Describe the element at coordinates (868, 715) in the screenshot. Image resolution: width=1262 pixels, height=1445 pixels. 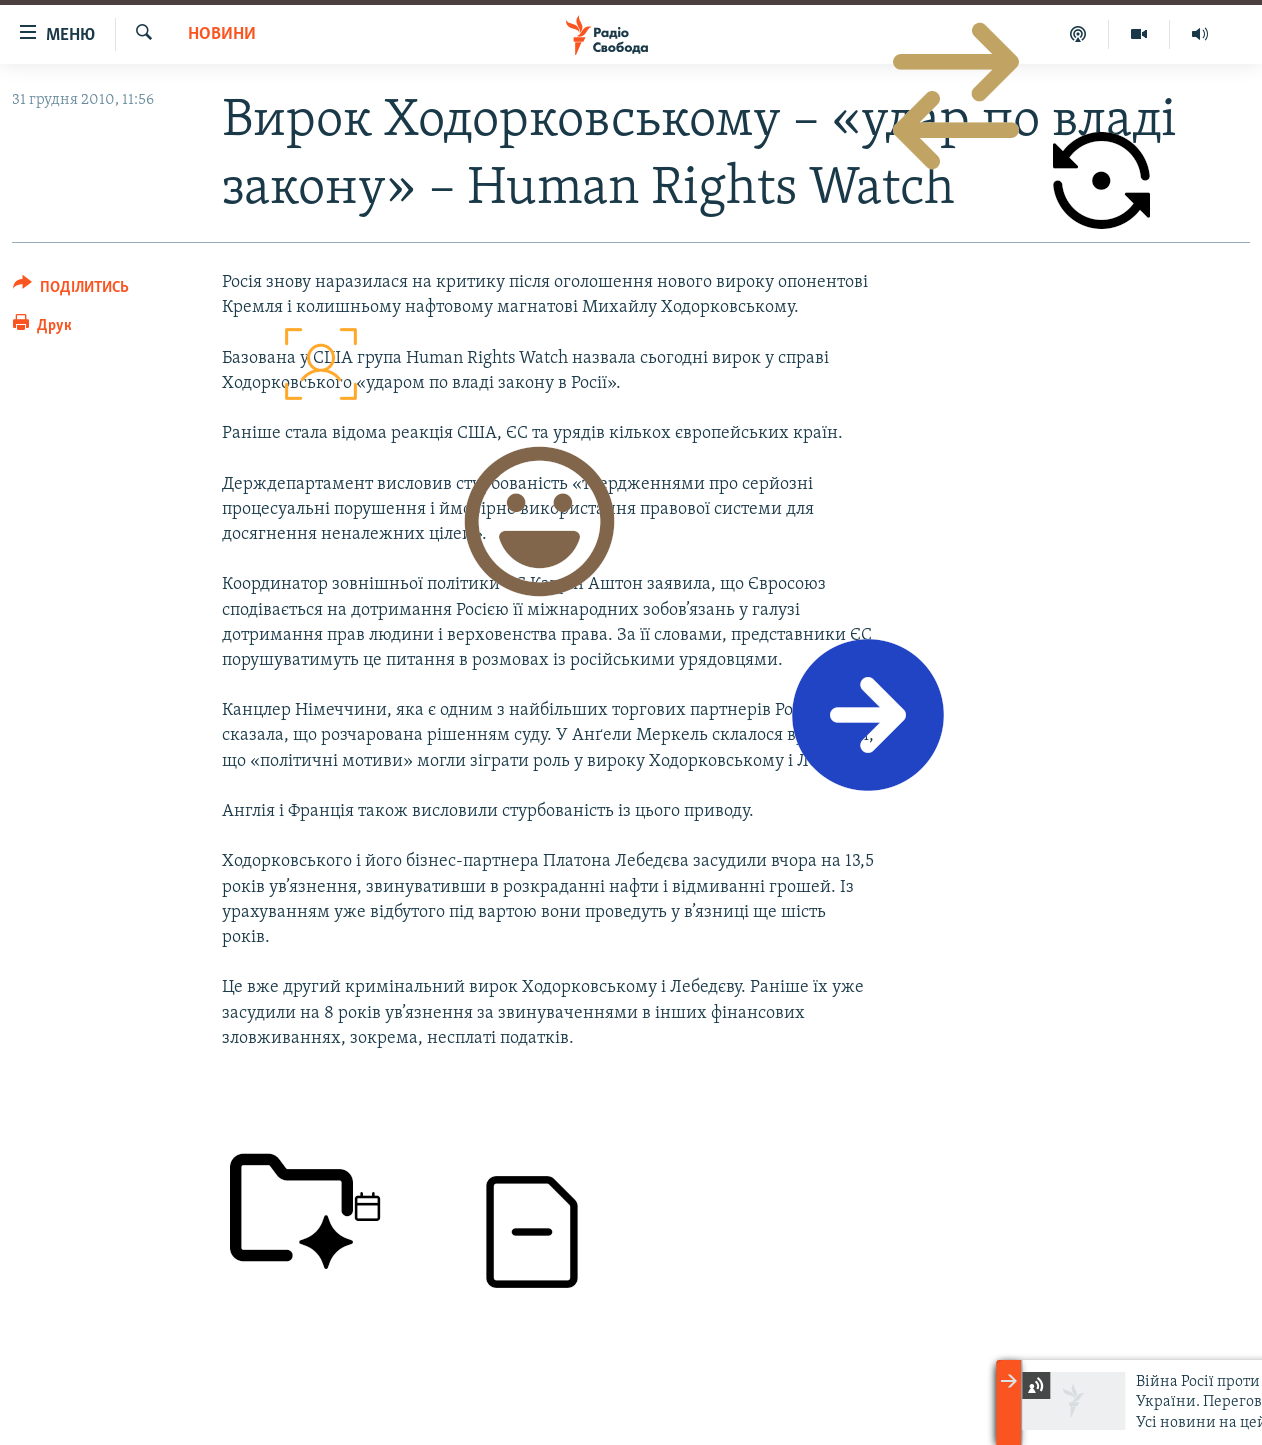
I see `proceed to the next step` at that location.